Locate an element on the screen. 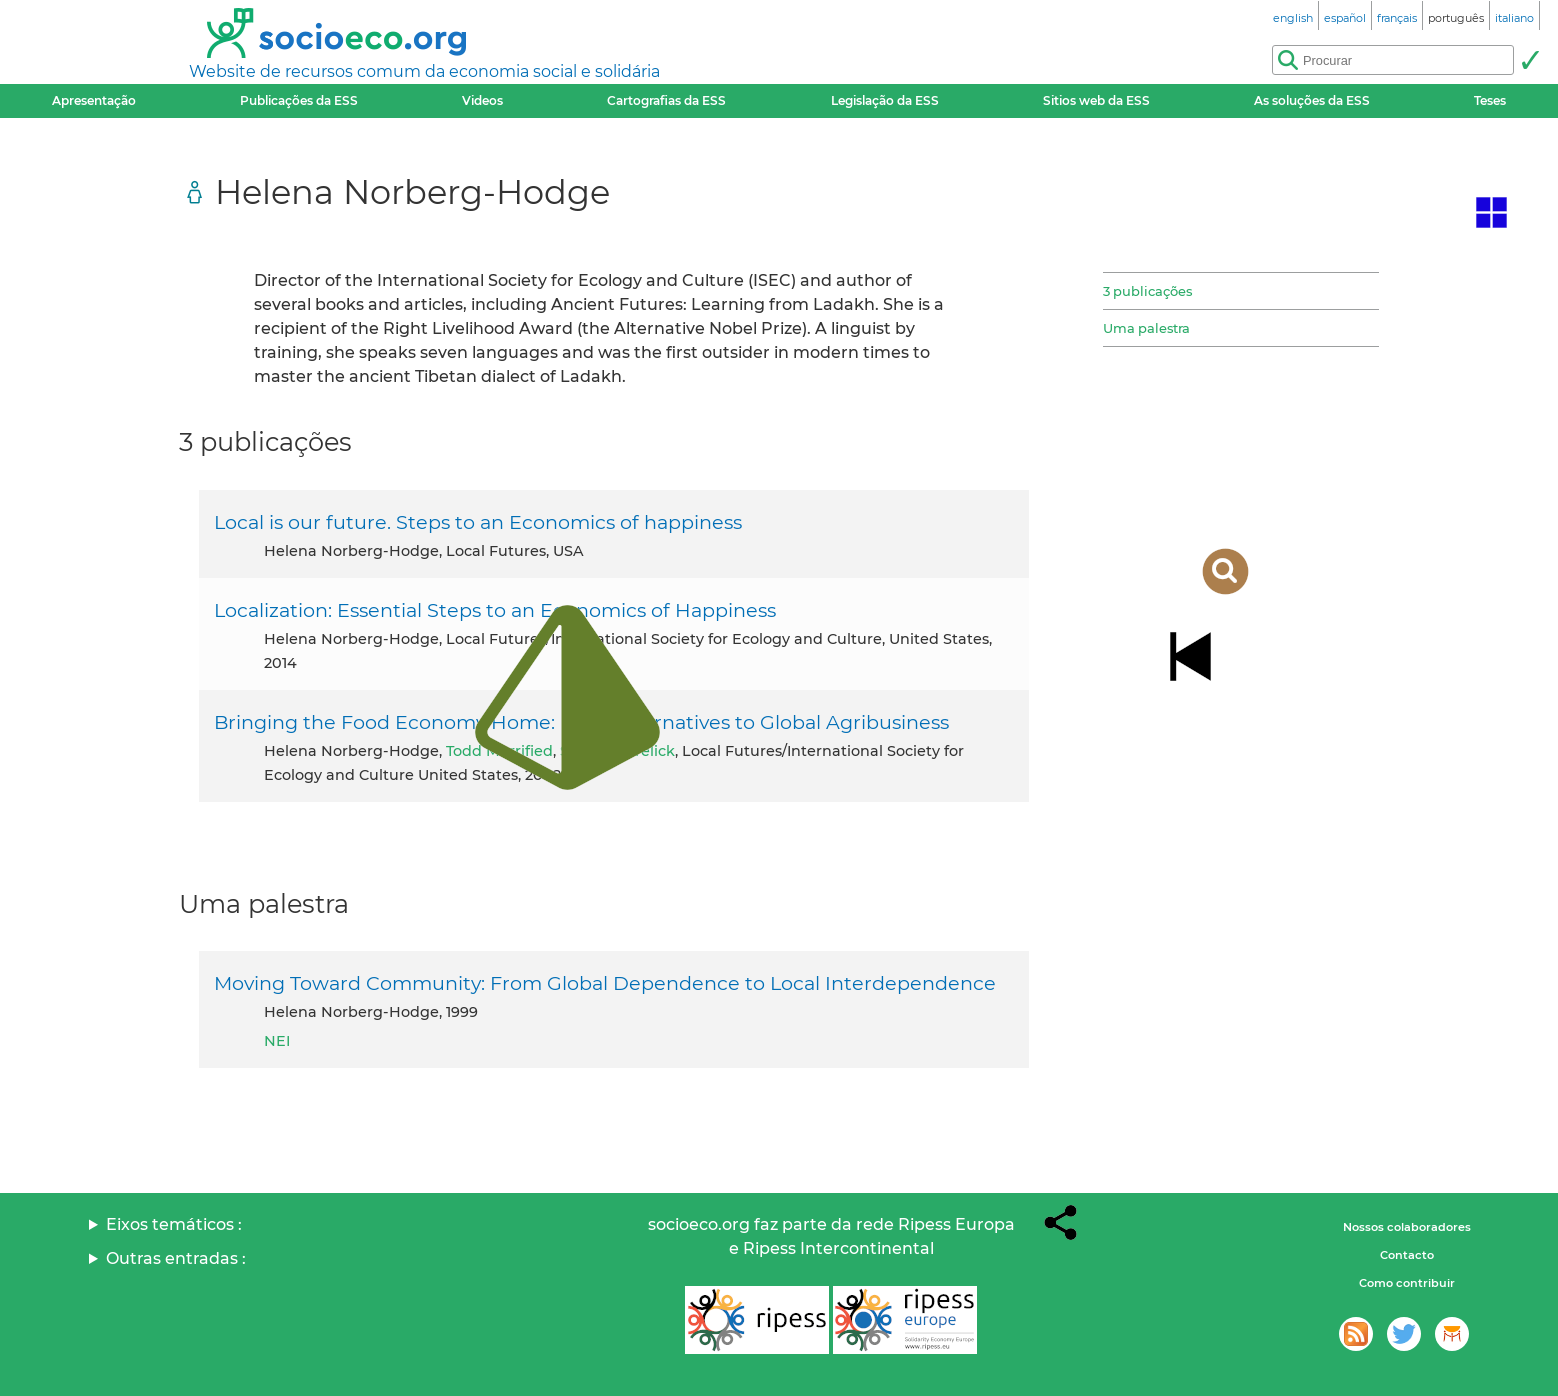 This screenshot has height=1396, width=1558. share content to social media is located at coordinates (1060, 1222).